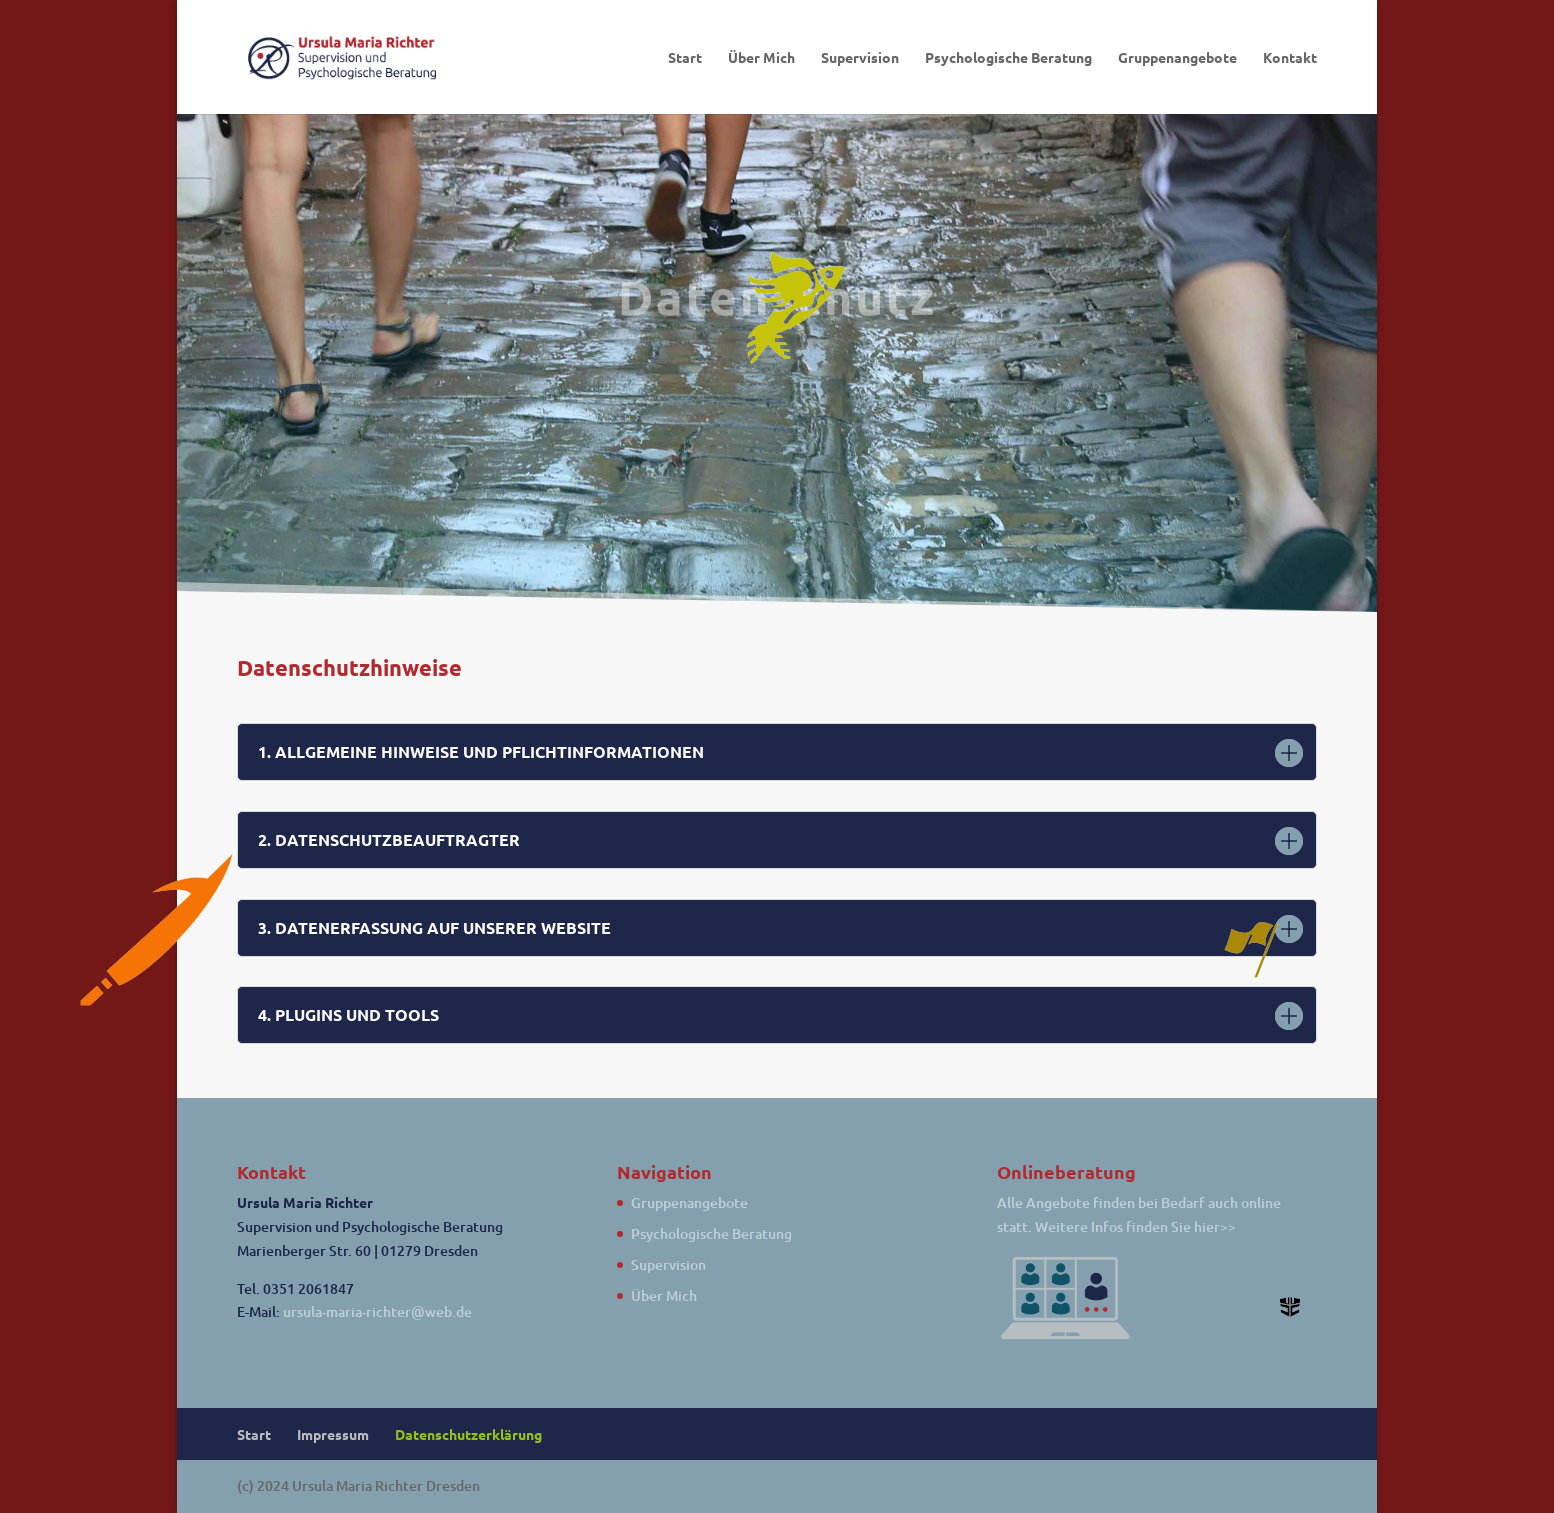 The width and height of the screenshot is (1554, 1513). I want to click on flying trout creature in a fantasy game, so click(796, 307).